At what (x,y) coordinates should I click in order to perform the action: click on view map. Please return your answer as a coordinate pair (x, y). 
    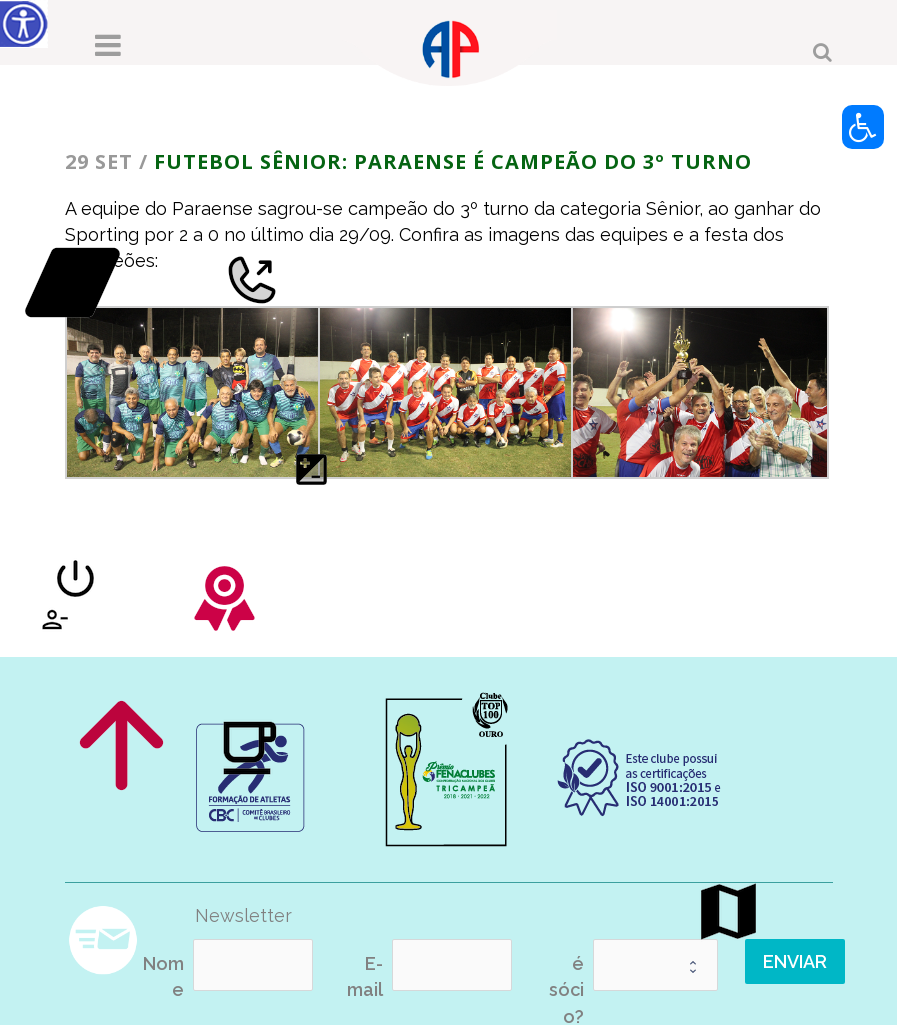
    Looking at the image, I should click on (728, 911).